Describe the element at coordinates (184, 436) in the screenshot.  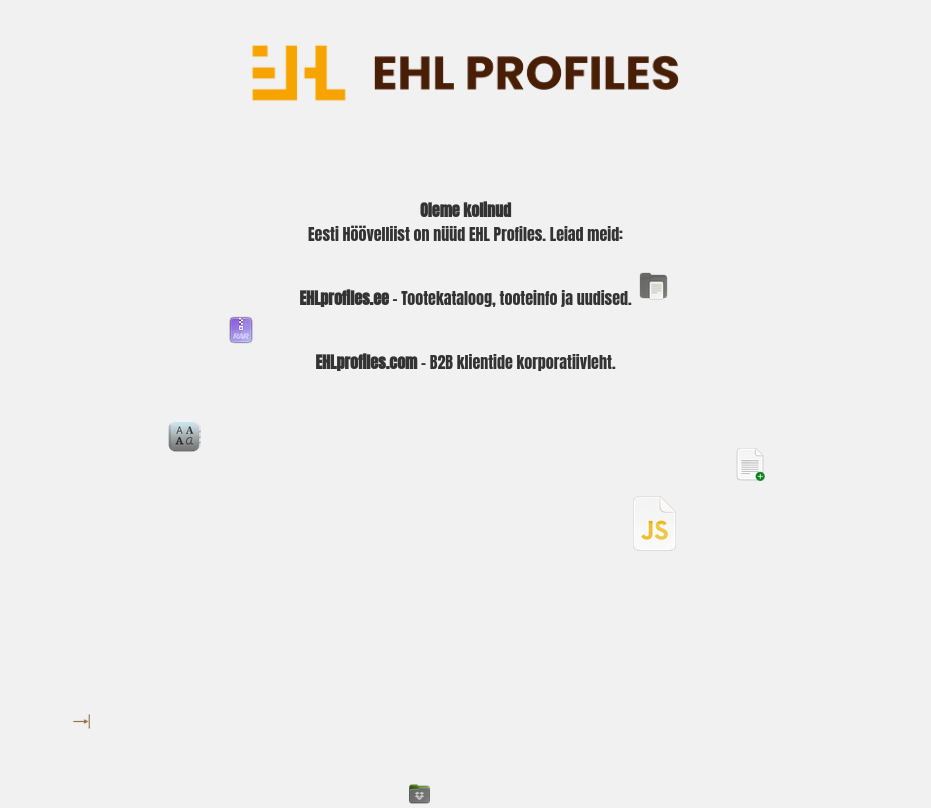
I see `open font book to manage installed fonts` at that location.